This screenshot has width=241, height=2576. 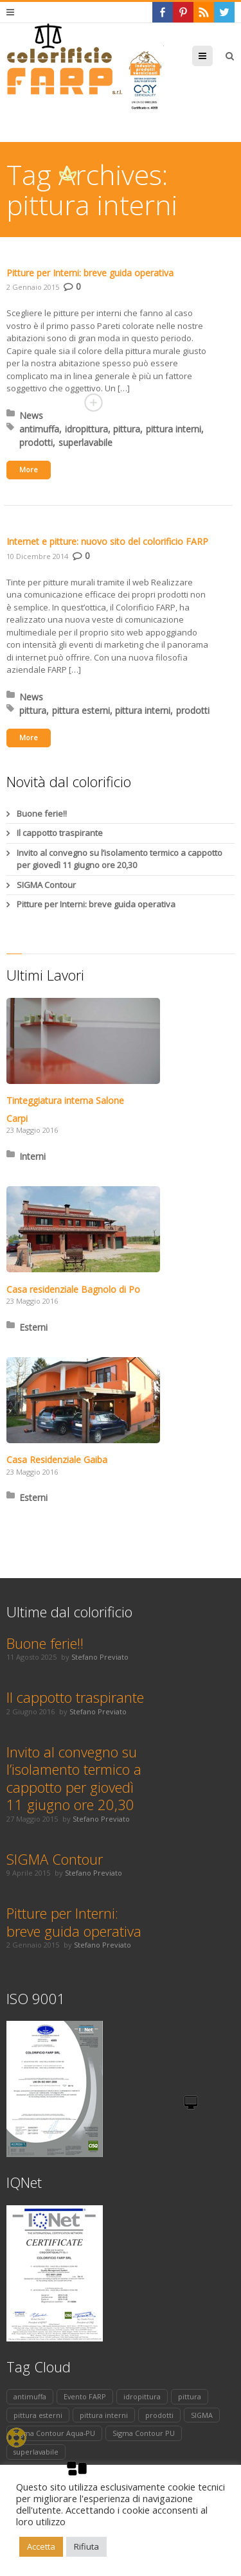 What do you see at coordinates (76, 2467) in the screenshot?
I see `view grouped elements or components` at bounding box center [76, 2467].